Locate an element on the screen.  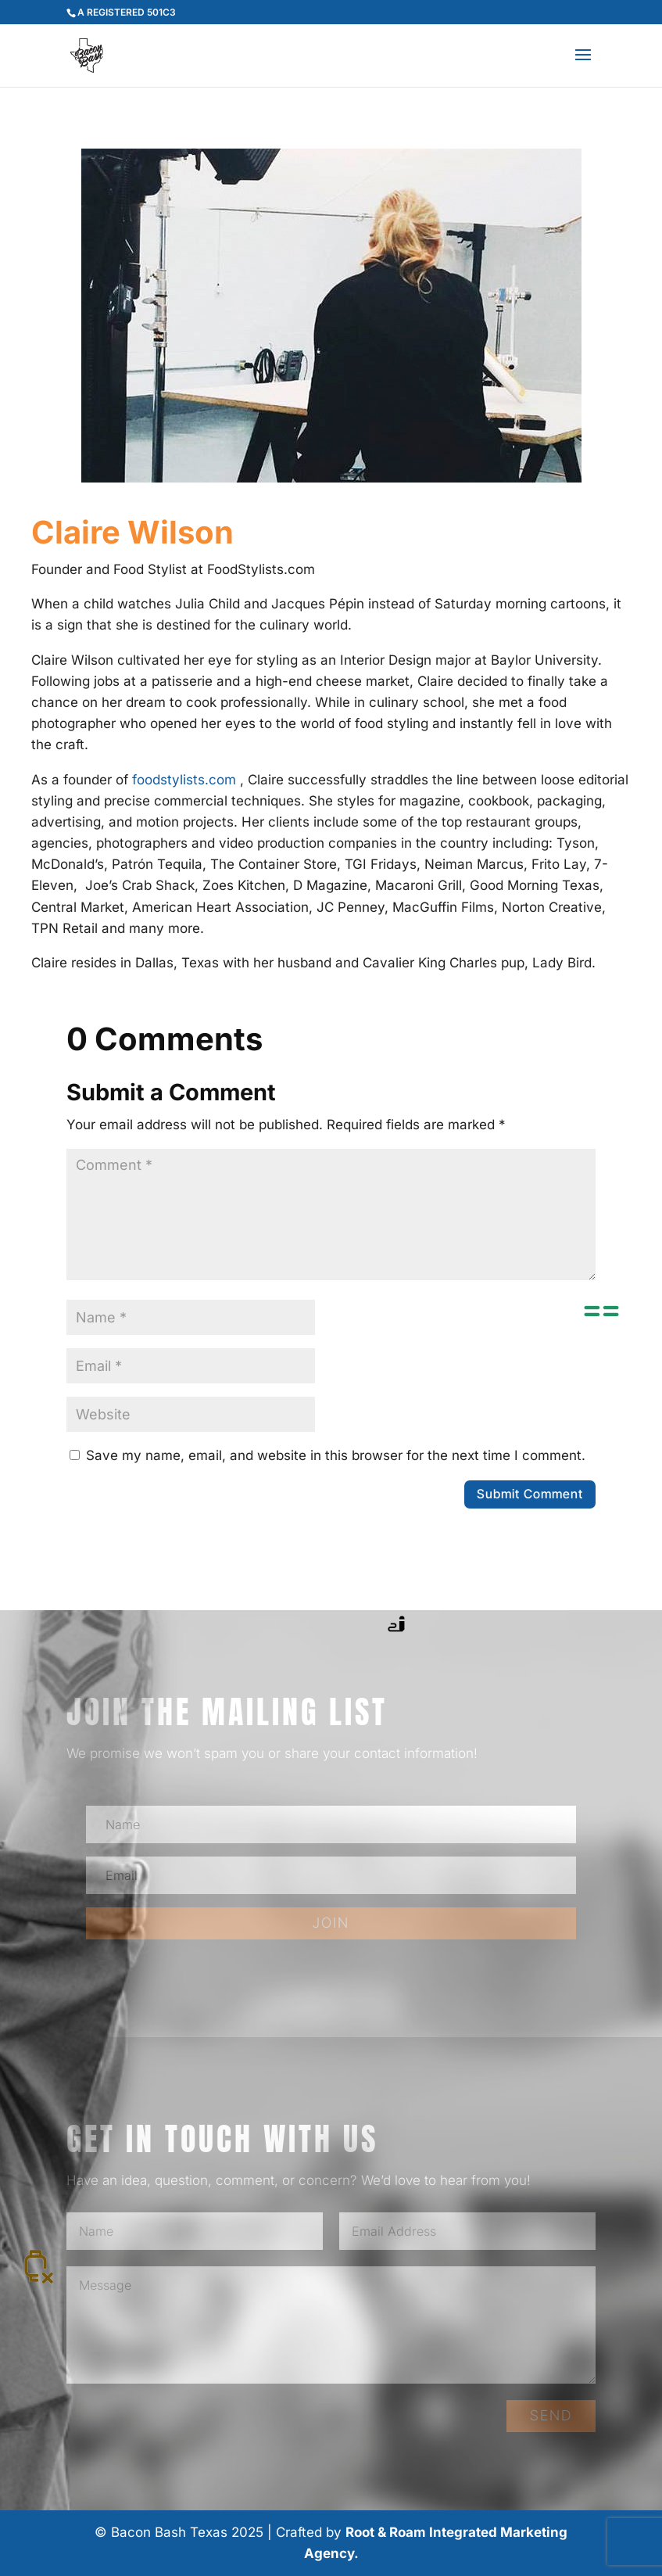
disconnect or unpair smartwatch is located at coordinates (35, 2266).